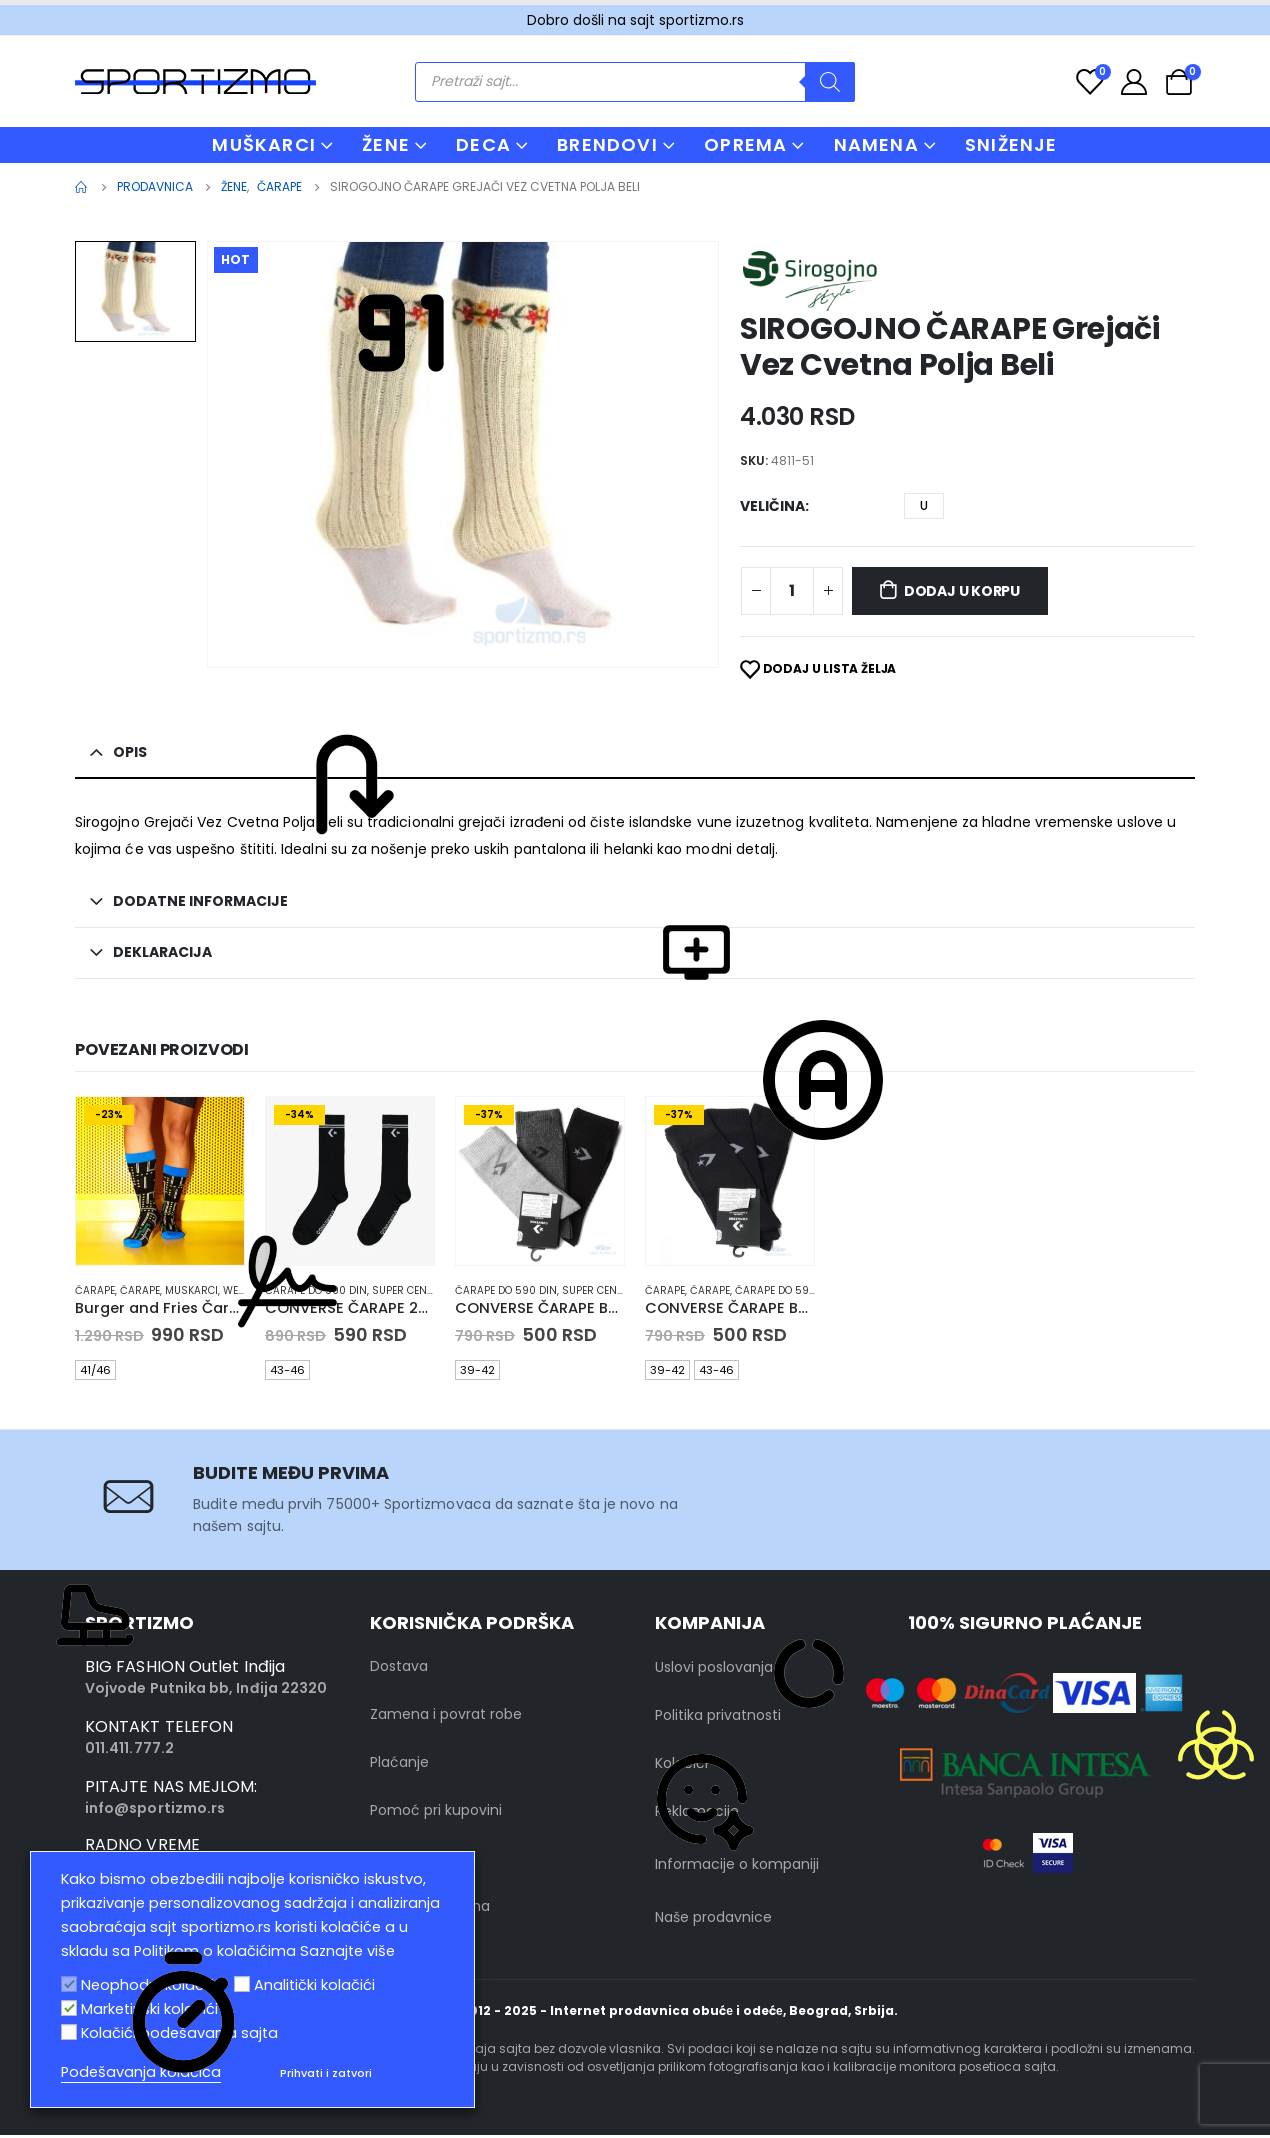 The height and width of the screenshot is (2138, 1270). What do you see at coordinates (702, 1799) in the screenshot?
I see `add a reaction or emoji` at bounding box center [702, 1799].